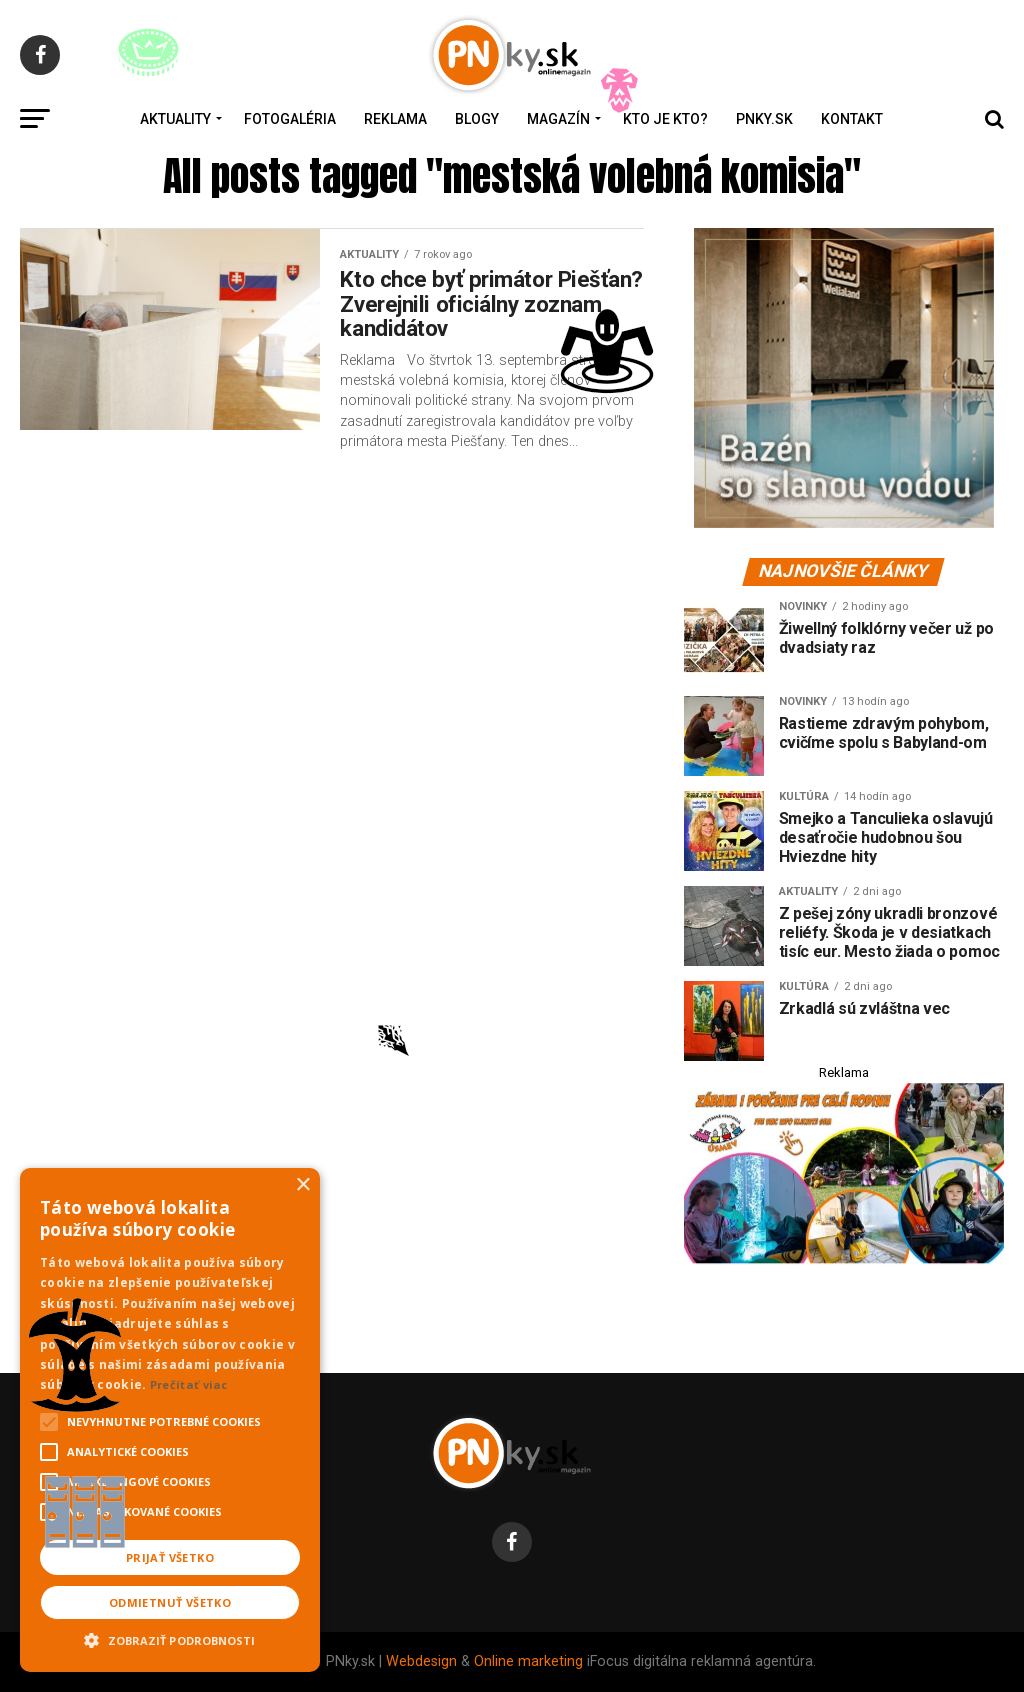 This screenshot has width=1024, height=1692. What do you see at coordinates (619, 90) in the screenshot?
I see `indicates a death or game over state` at bounding box center [619, 90].